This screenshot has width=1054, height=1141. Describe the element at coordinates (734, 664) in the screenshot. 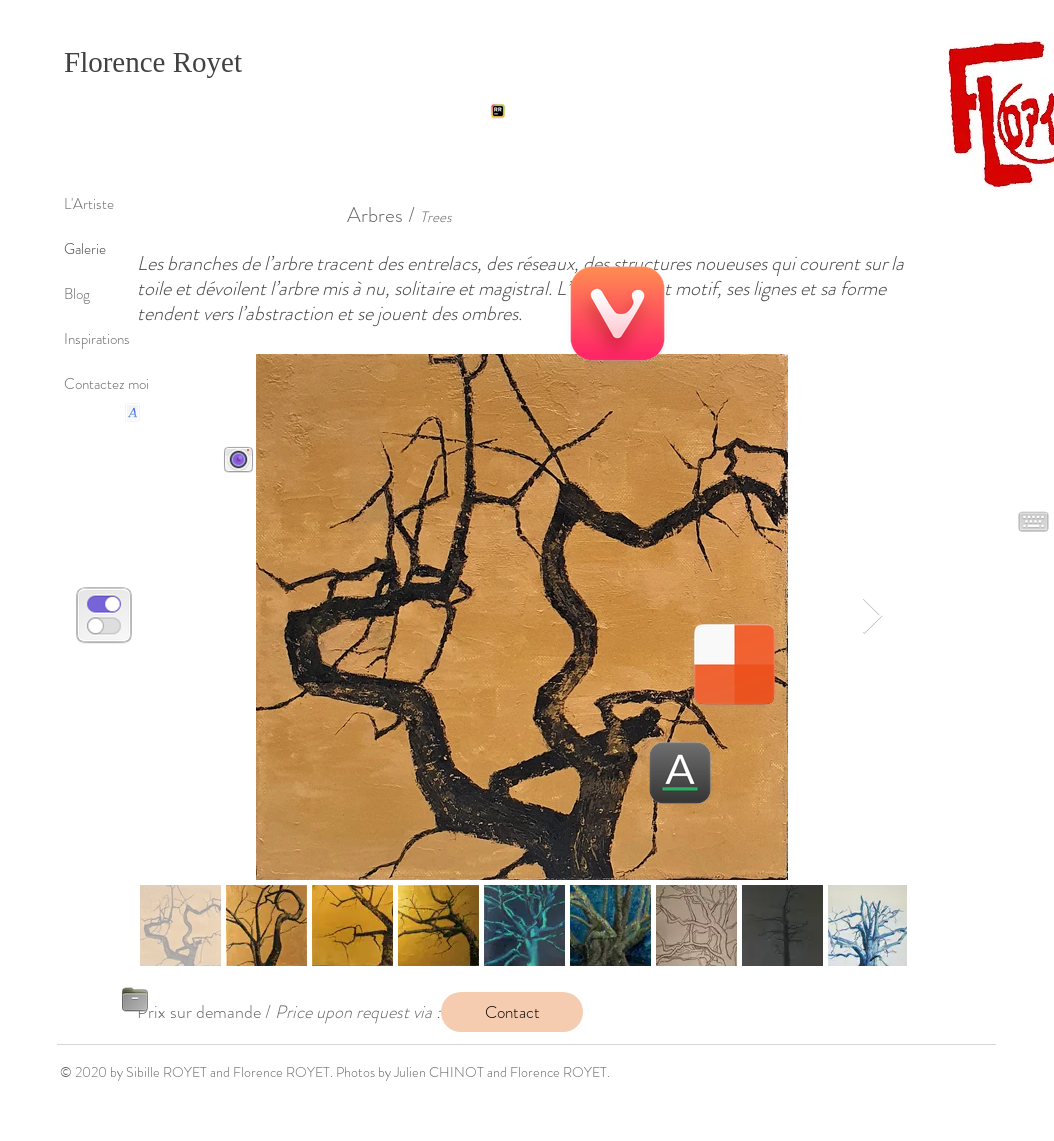

I see `switch to the top-left workspace` at that location.